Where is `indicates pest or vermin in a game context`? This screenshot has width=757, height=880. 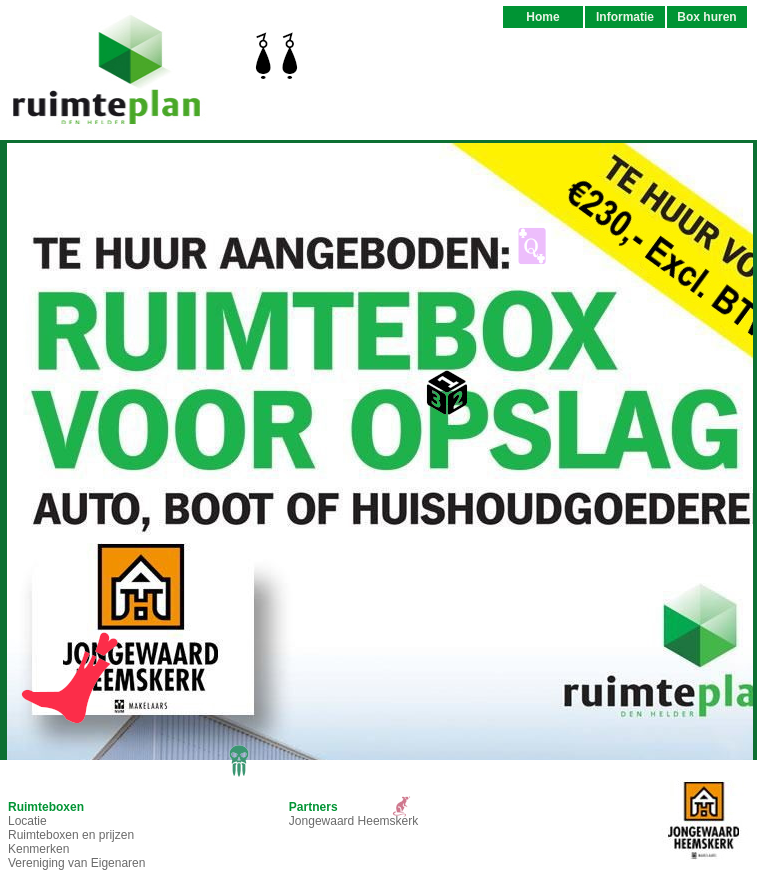
indicates pest or vermin in a game context is located at coordinates (401, 806).